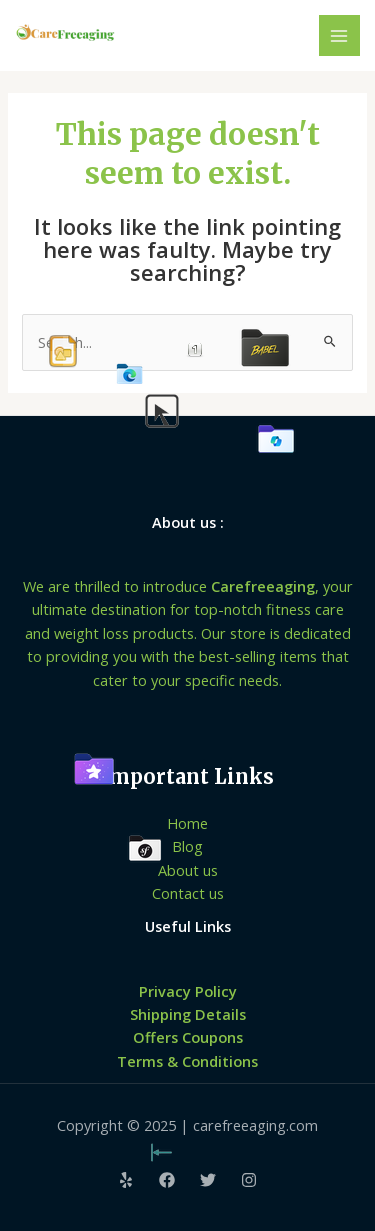  I want to click on open fusion app or automation tool, so click(162, 411).